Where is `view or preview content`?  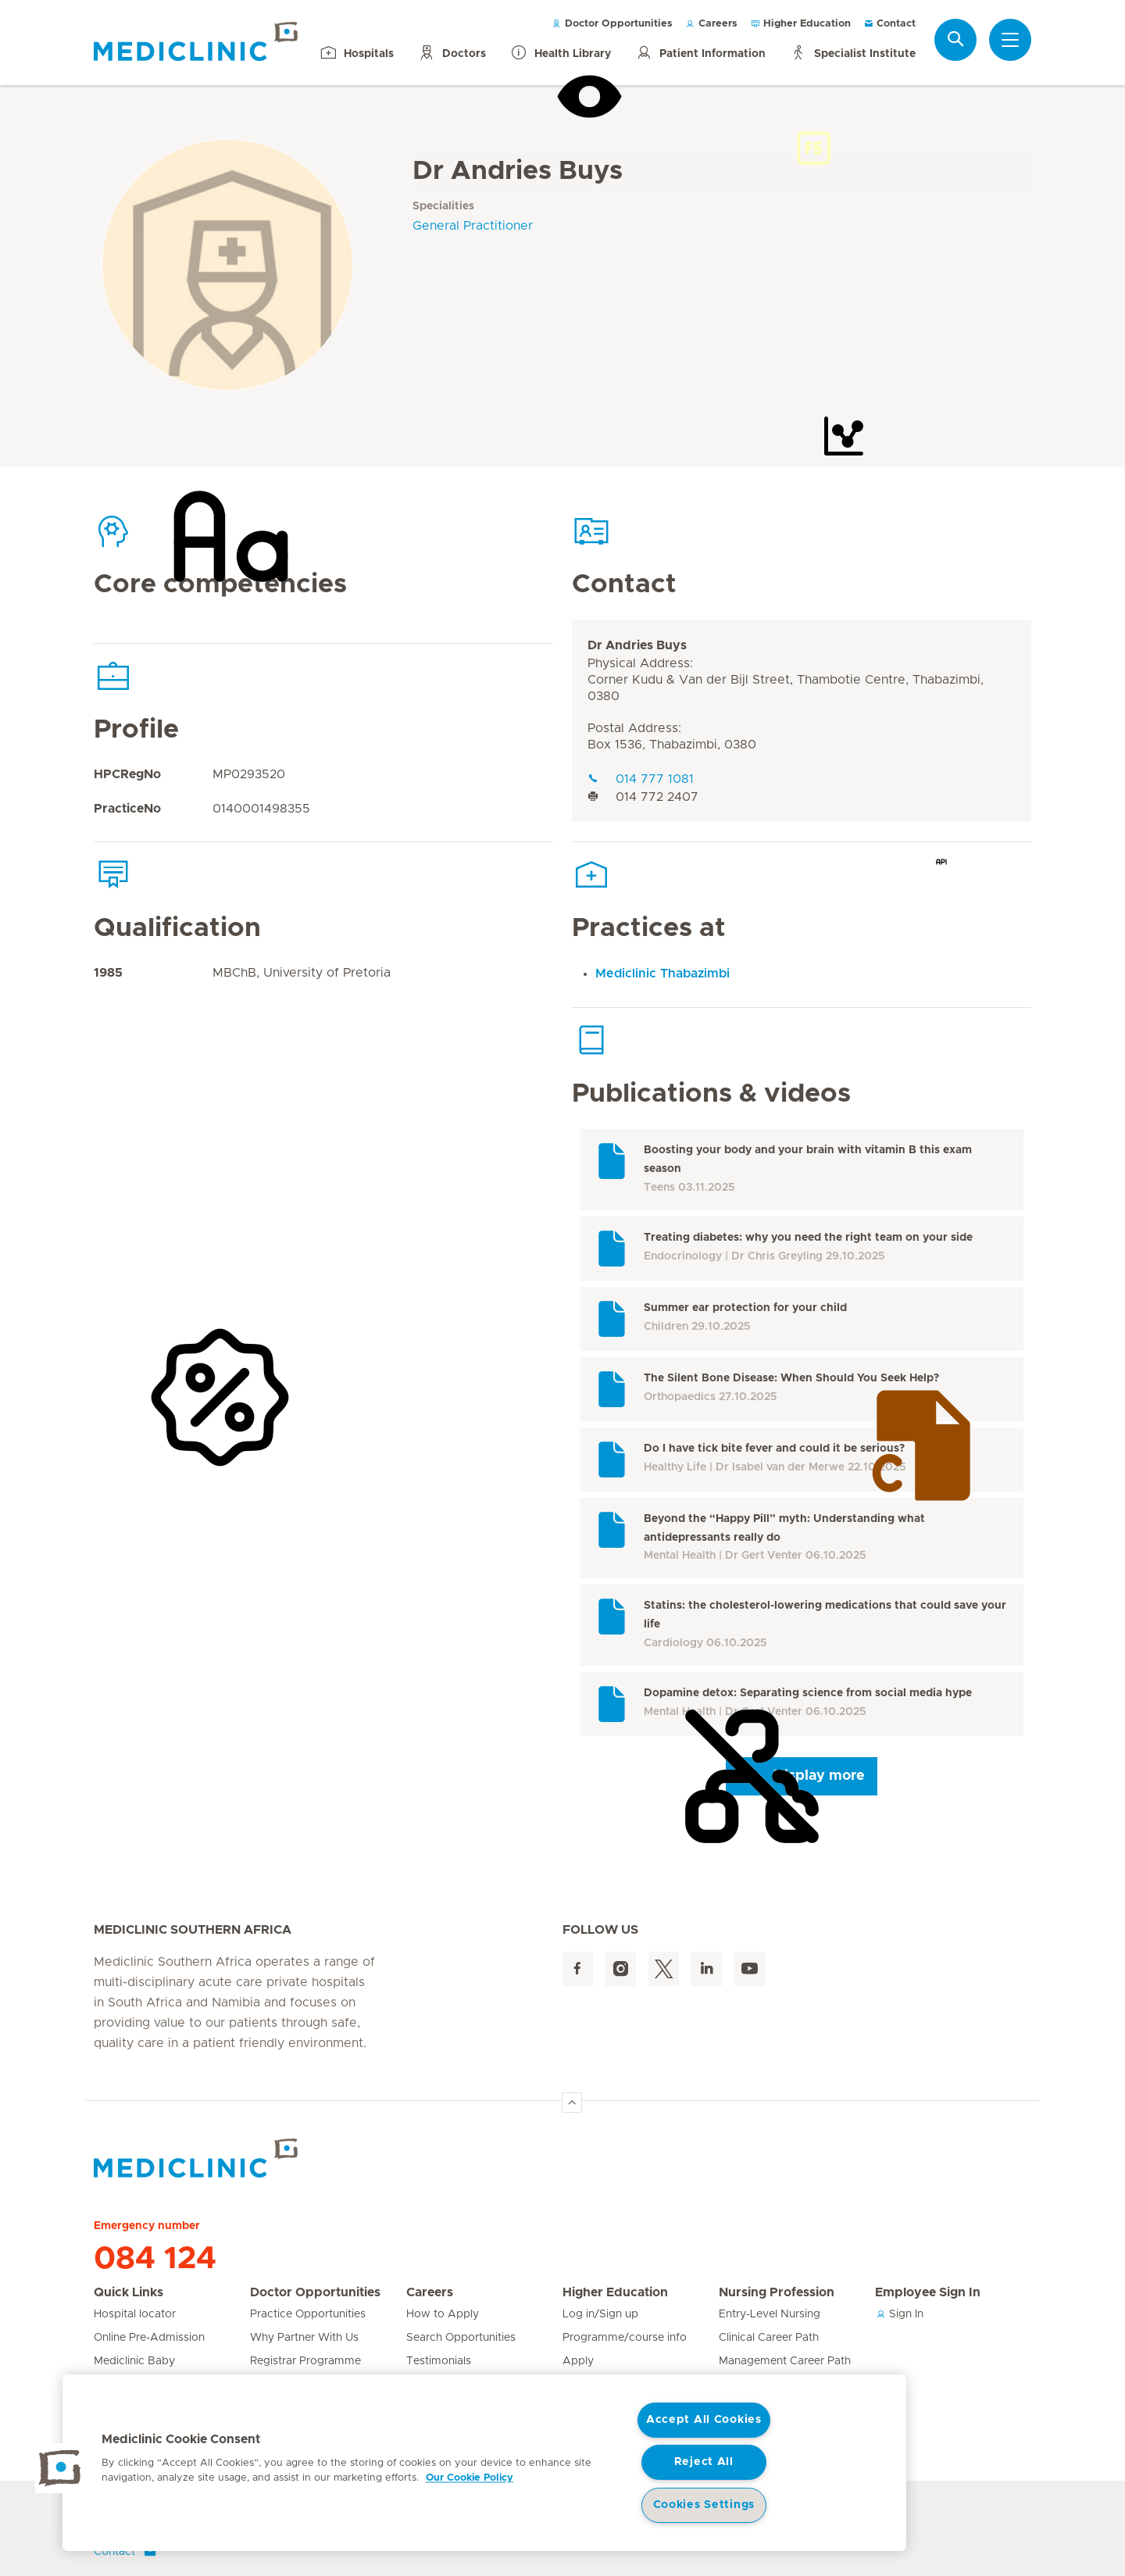
view or preview content is located at coordinates (589, 96).